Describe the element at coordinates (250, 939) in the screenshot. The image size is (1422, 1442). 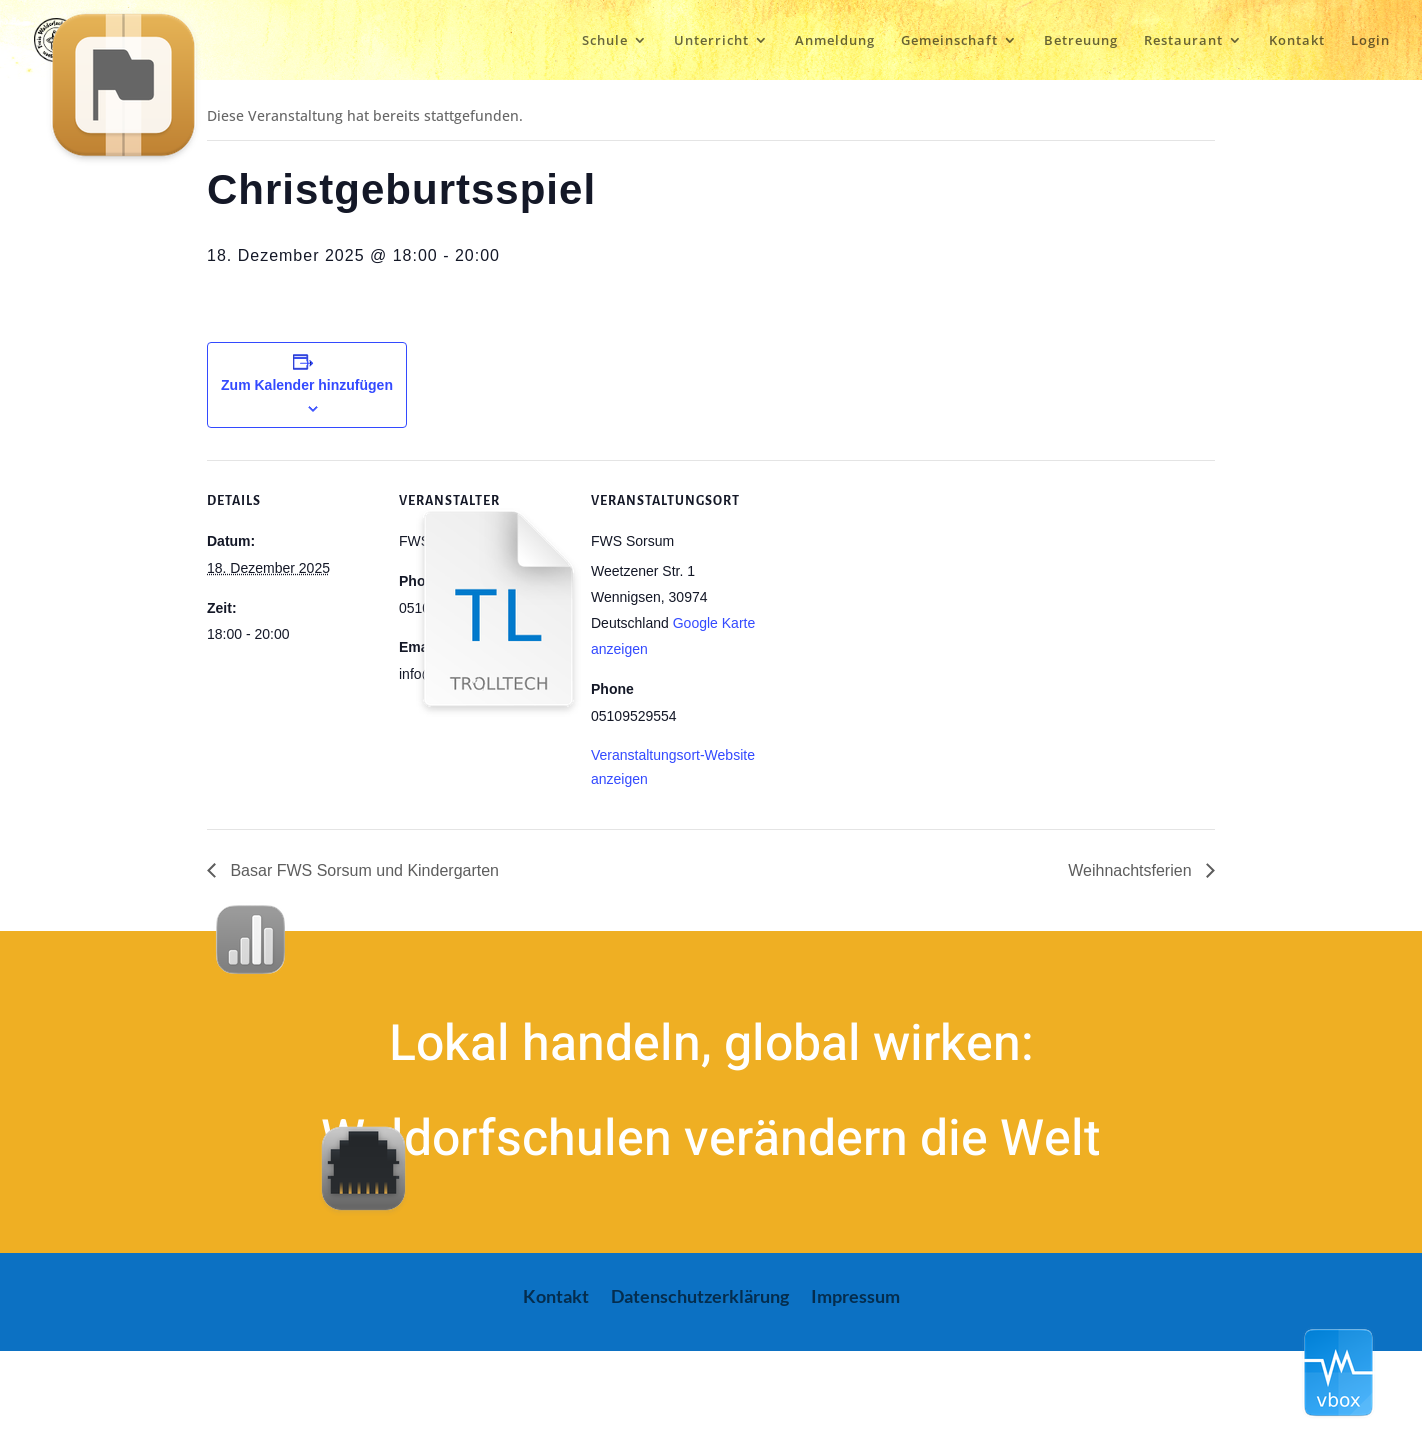
I see `open numbers spreadsheet app` at that location.